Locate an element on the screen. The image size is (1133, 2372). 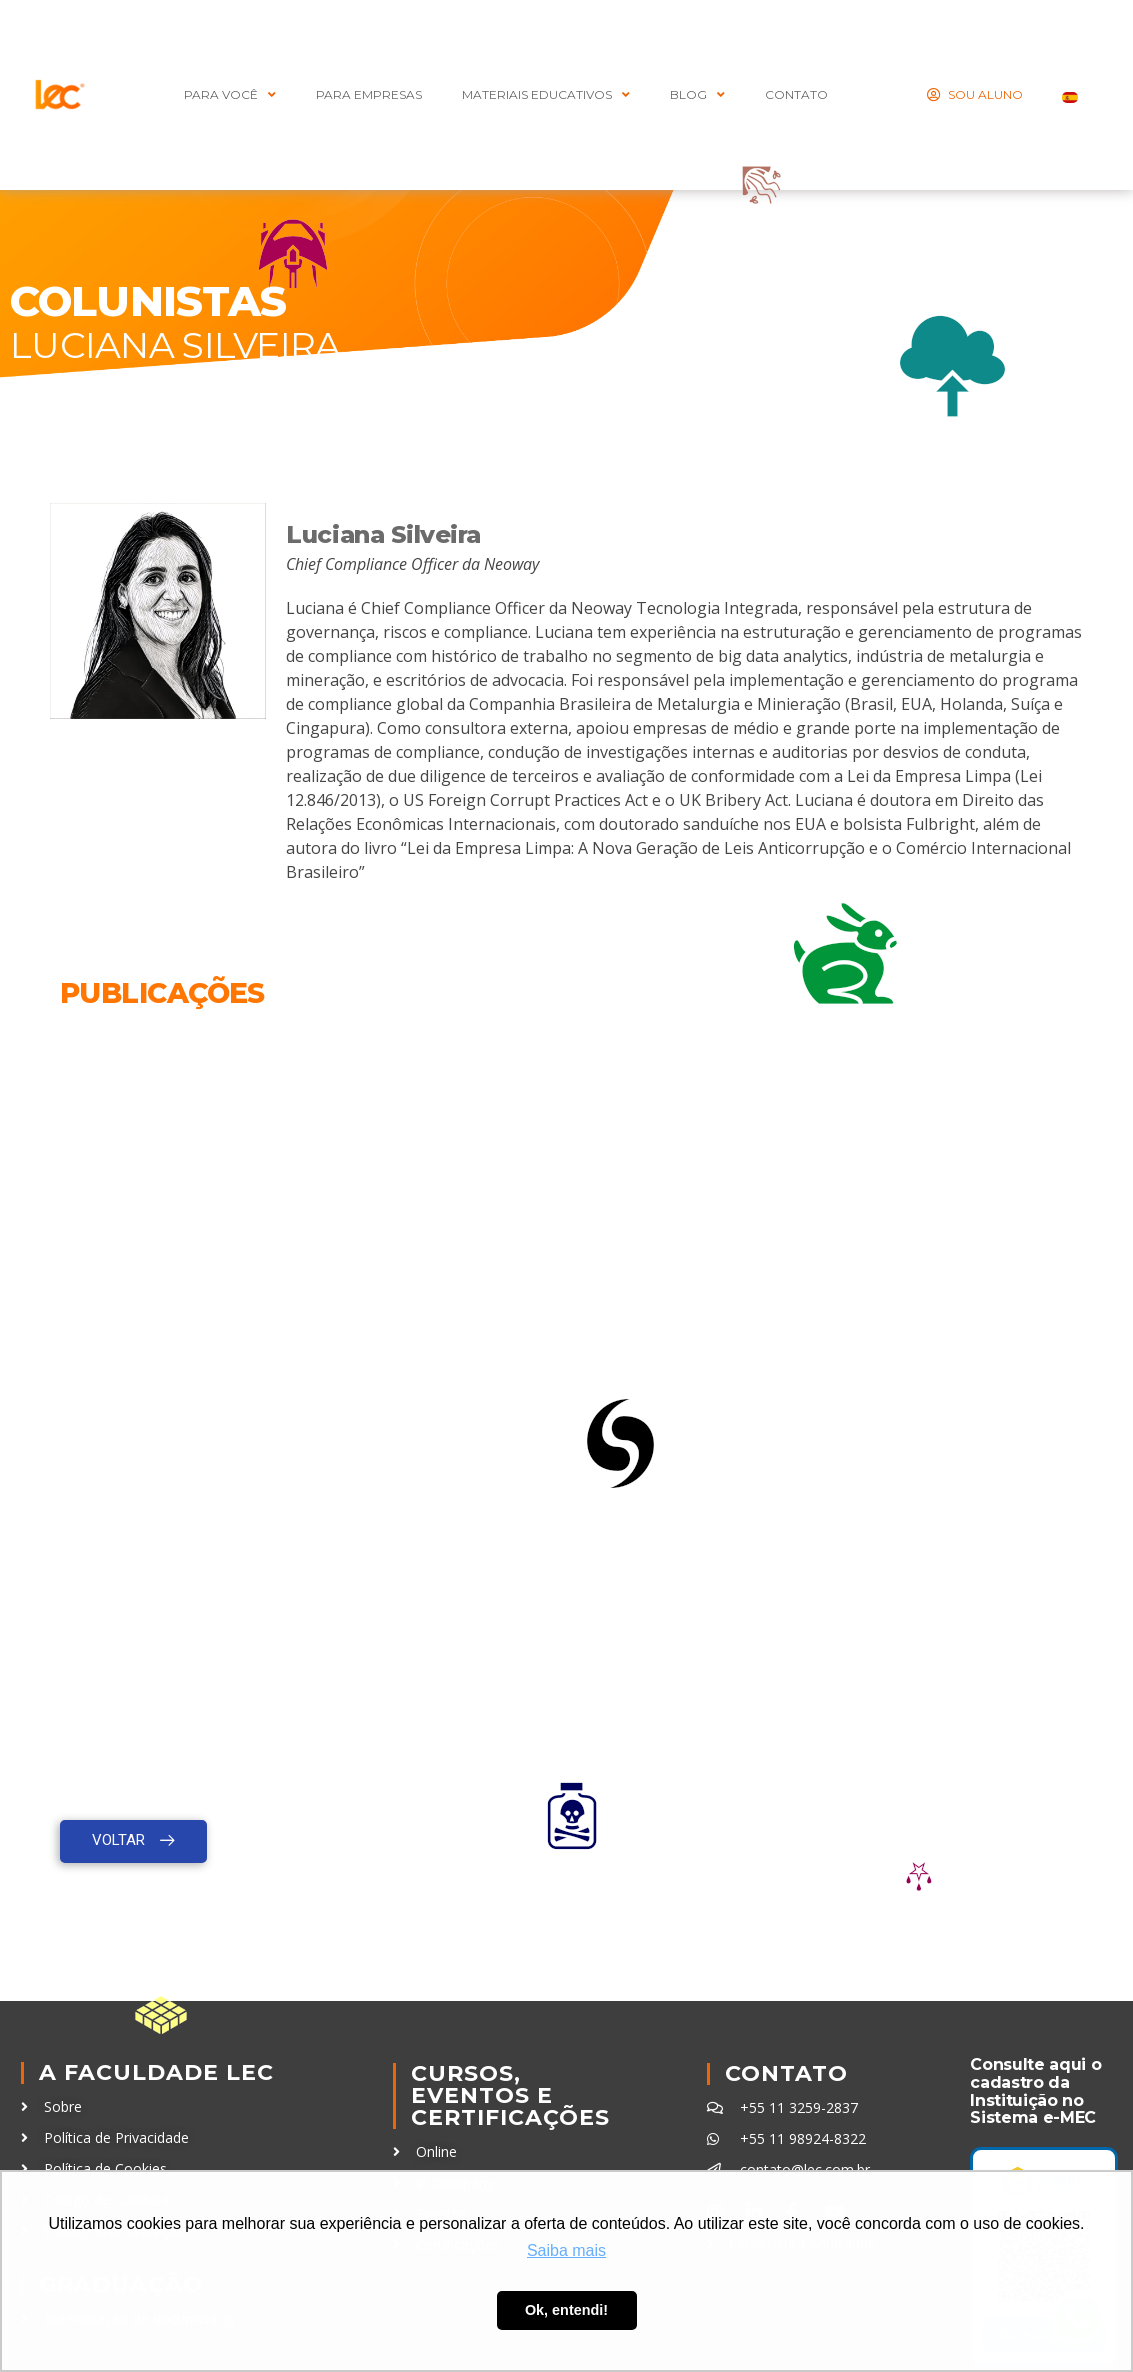
indicates rabbit or bunny-related content is located at coordinates (846, 955).